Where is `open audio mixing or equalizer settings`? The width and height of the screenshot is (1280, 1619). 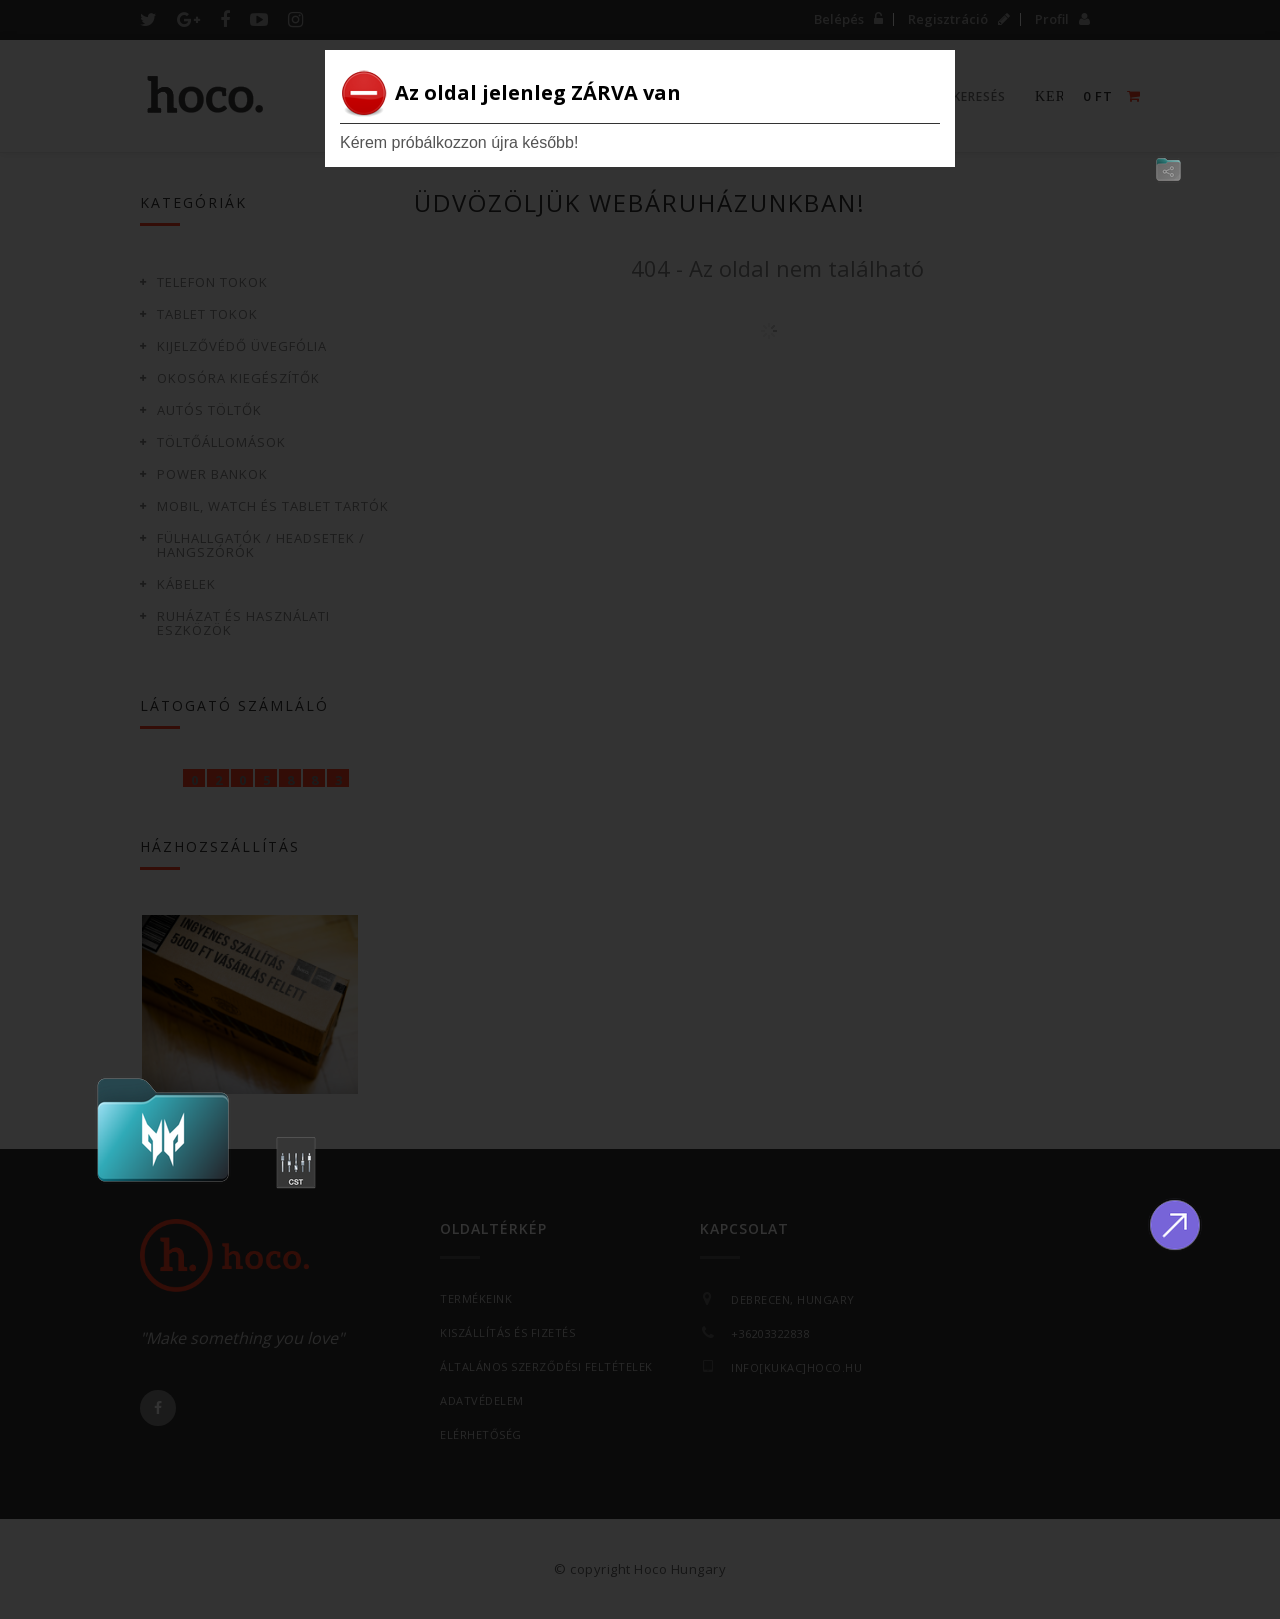 open audio mixing or equalizer settings is located at coordinates (296, 1164).